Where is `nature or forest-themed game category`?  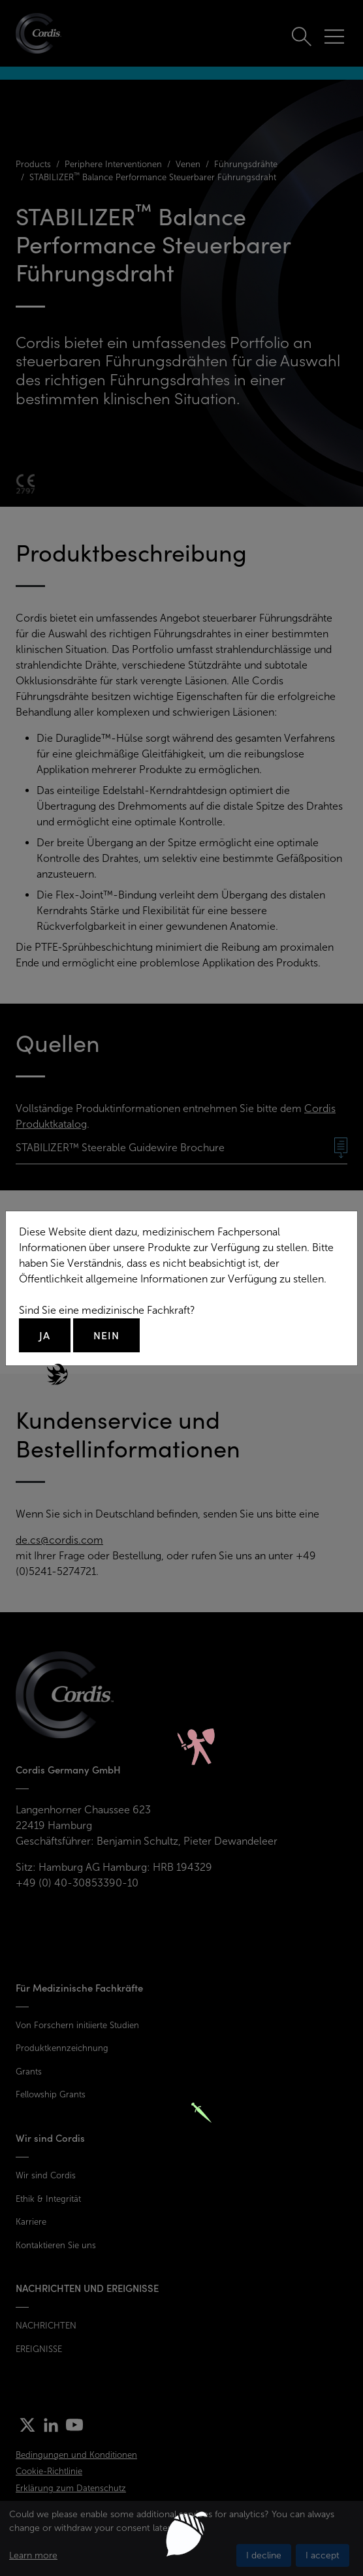 nature or forest-themed game category is located at coordinates (186, 2534).